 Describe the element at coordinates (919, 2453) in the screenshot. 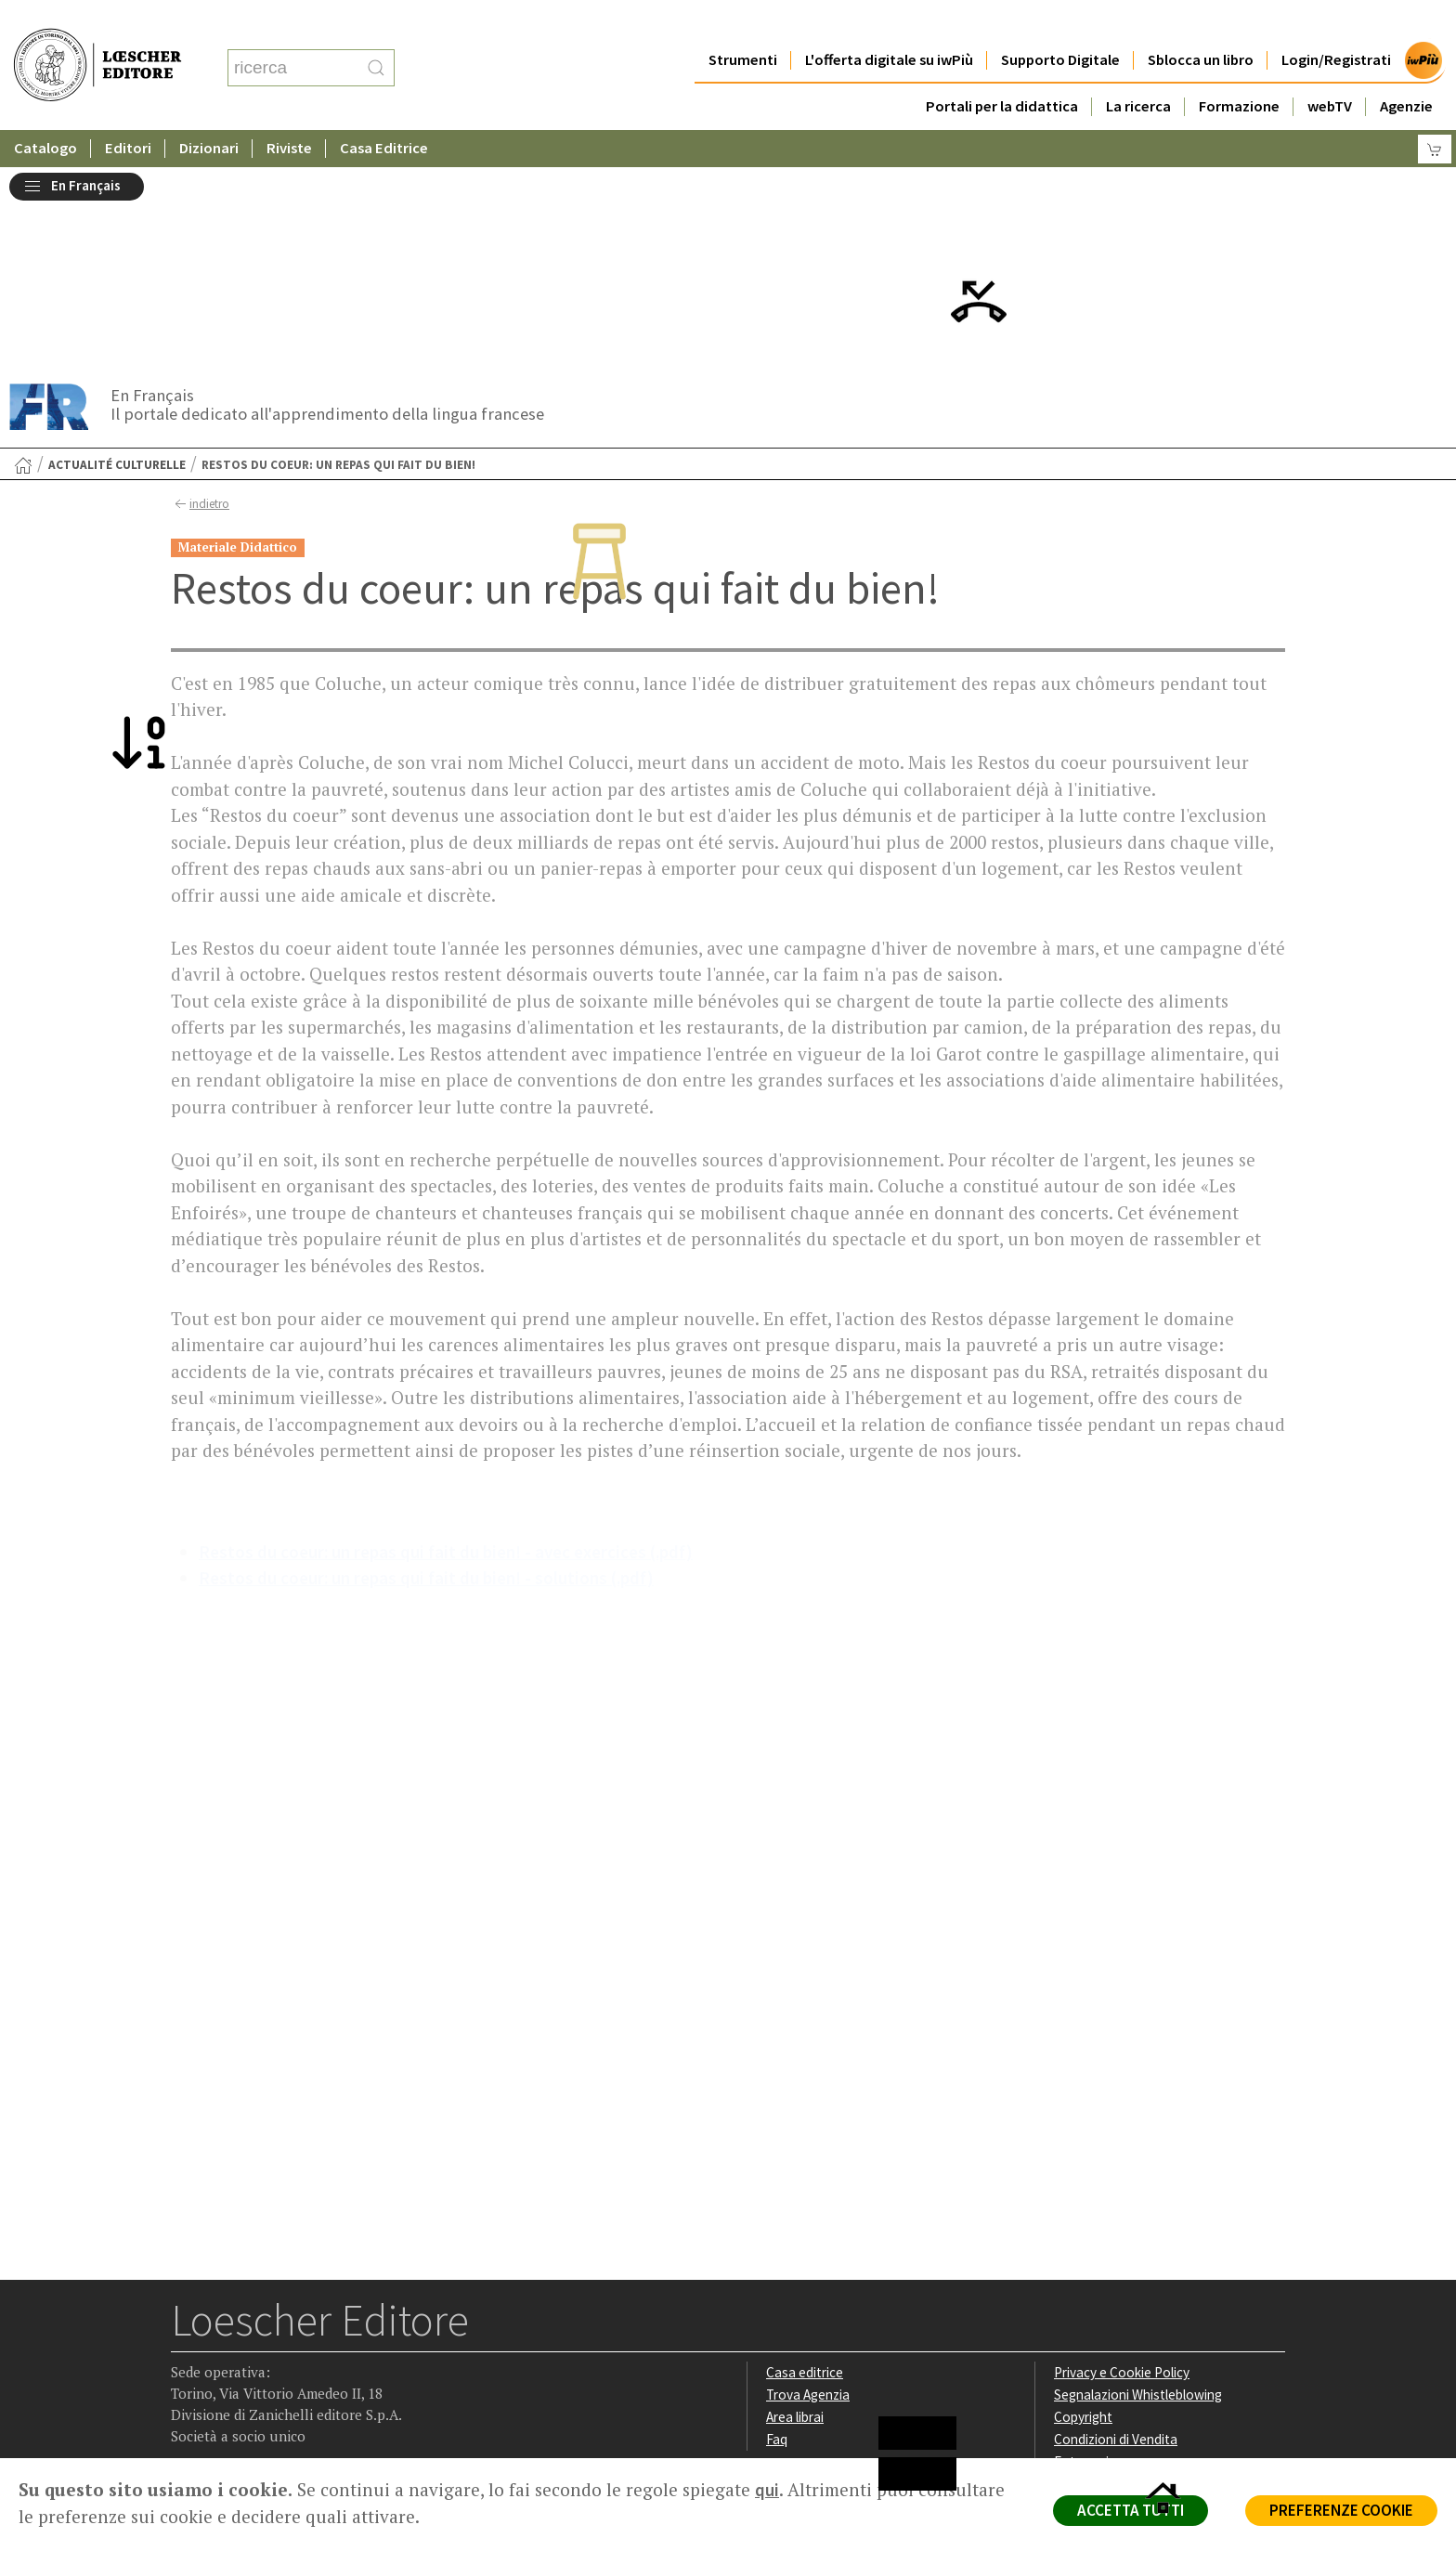

I see `switch to agenda or list view` at that location.